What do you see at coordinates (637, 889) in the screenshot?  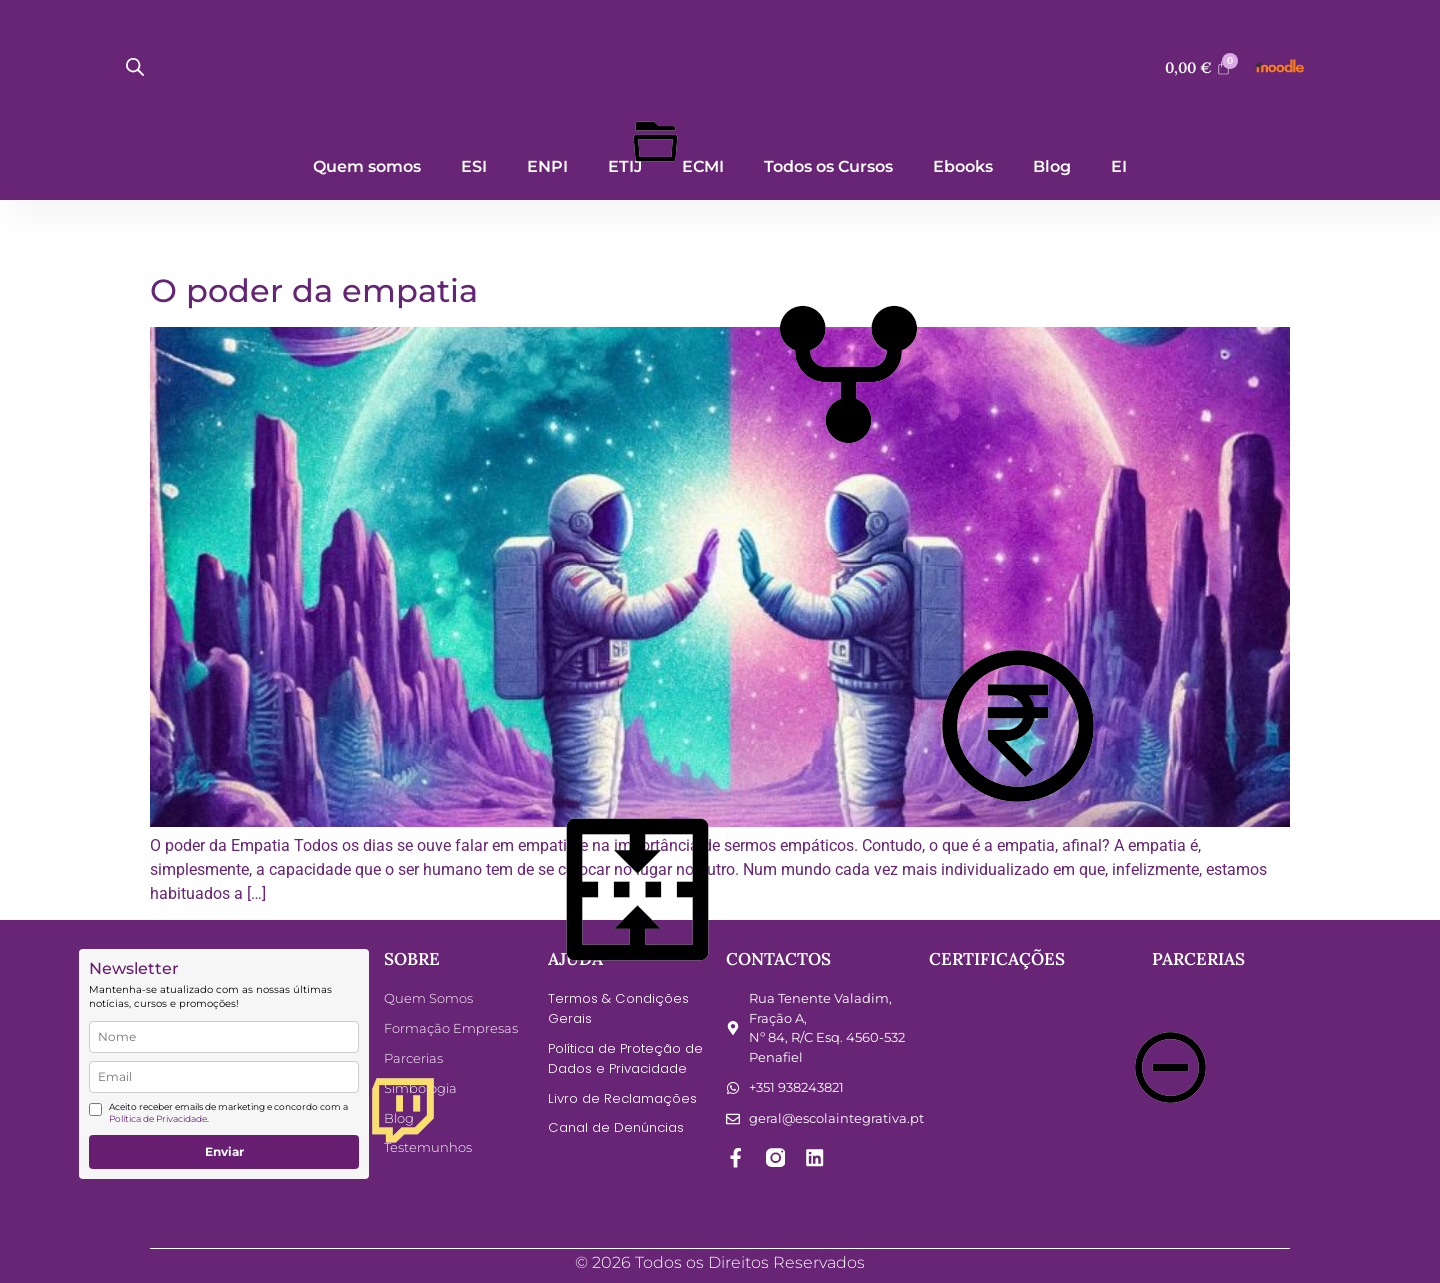 I see `merge cells vertically in a table or spreadsheet` at bounding box center [637, 889].